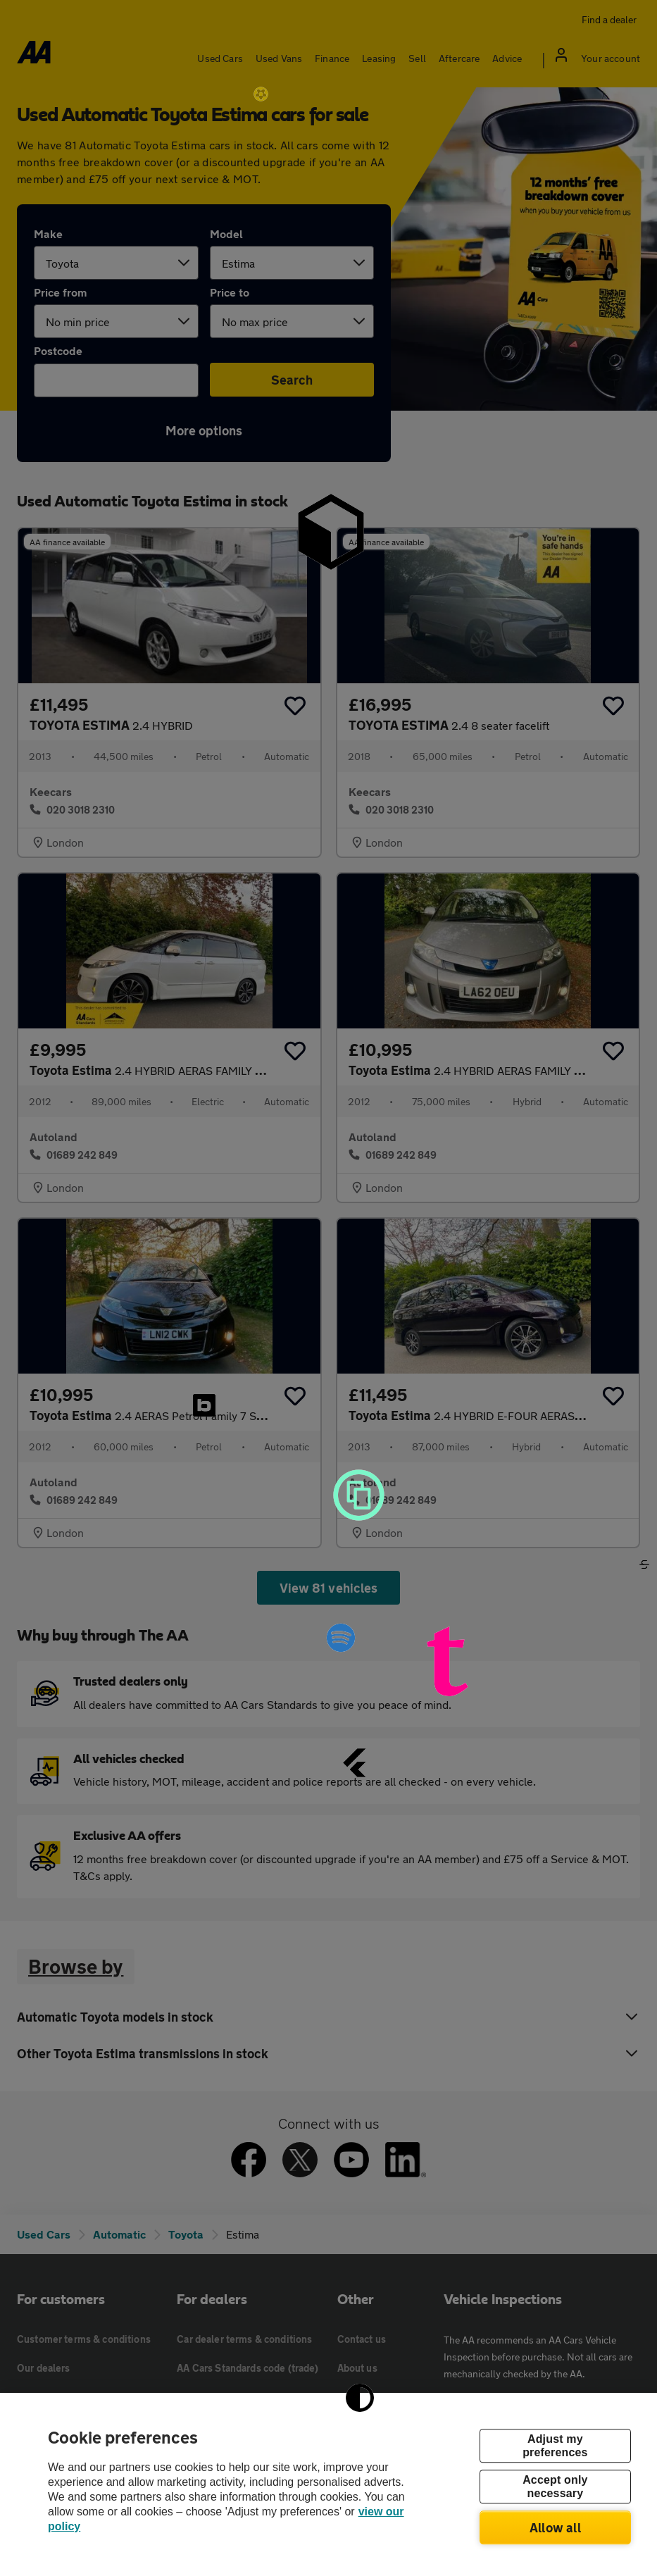 The image size is (657, 2576). Describe the element at coordinates (360, 2398) in the screenshot. I see `toggle between light and dark mode` at that location.